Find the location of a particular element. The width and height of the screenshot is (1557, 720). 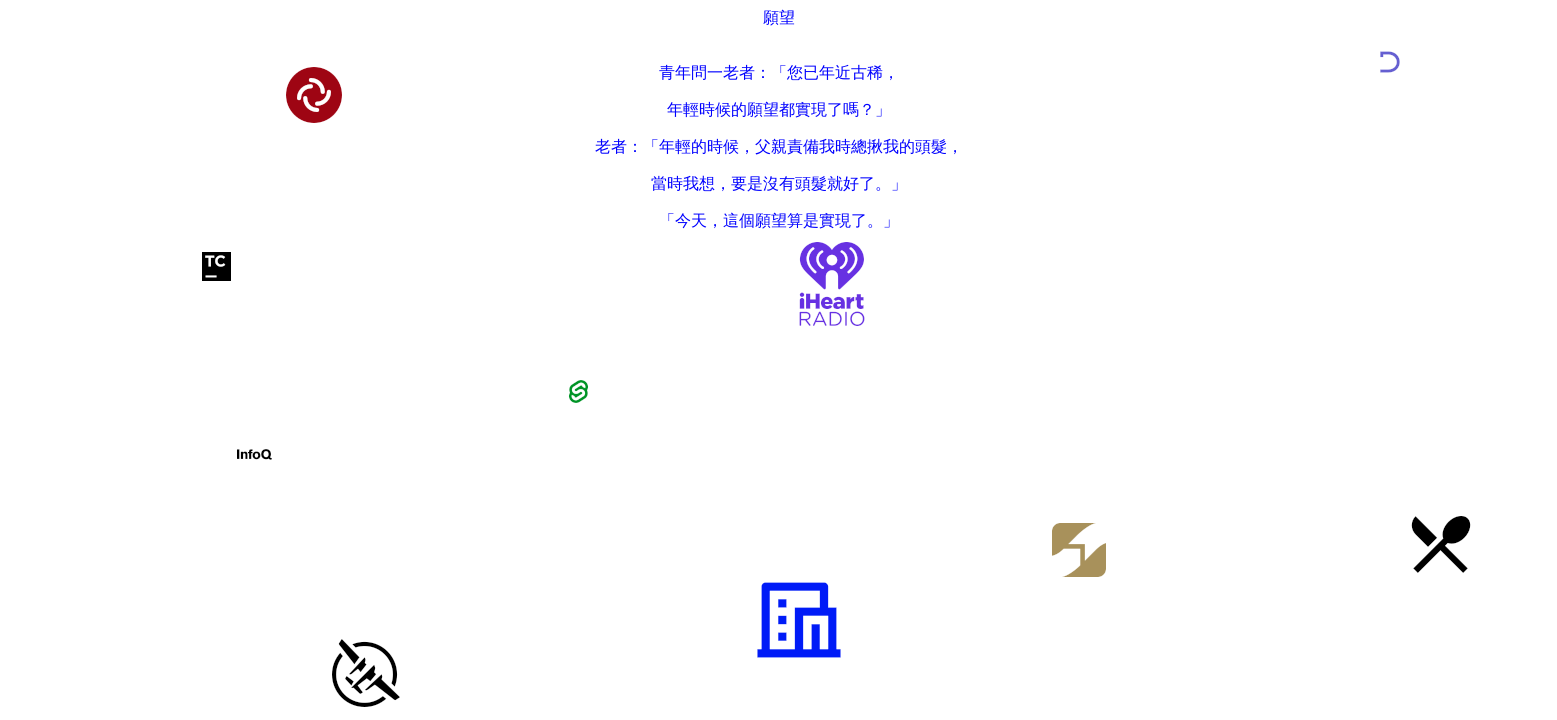

open Coggle mind mapping app is located at coordinates (1079, 550).